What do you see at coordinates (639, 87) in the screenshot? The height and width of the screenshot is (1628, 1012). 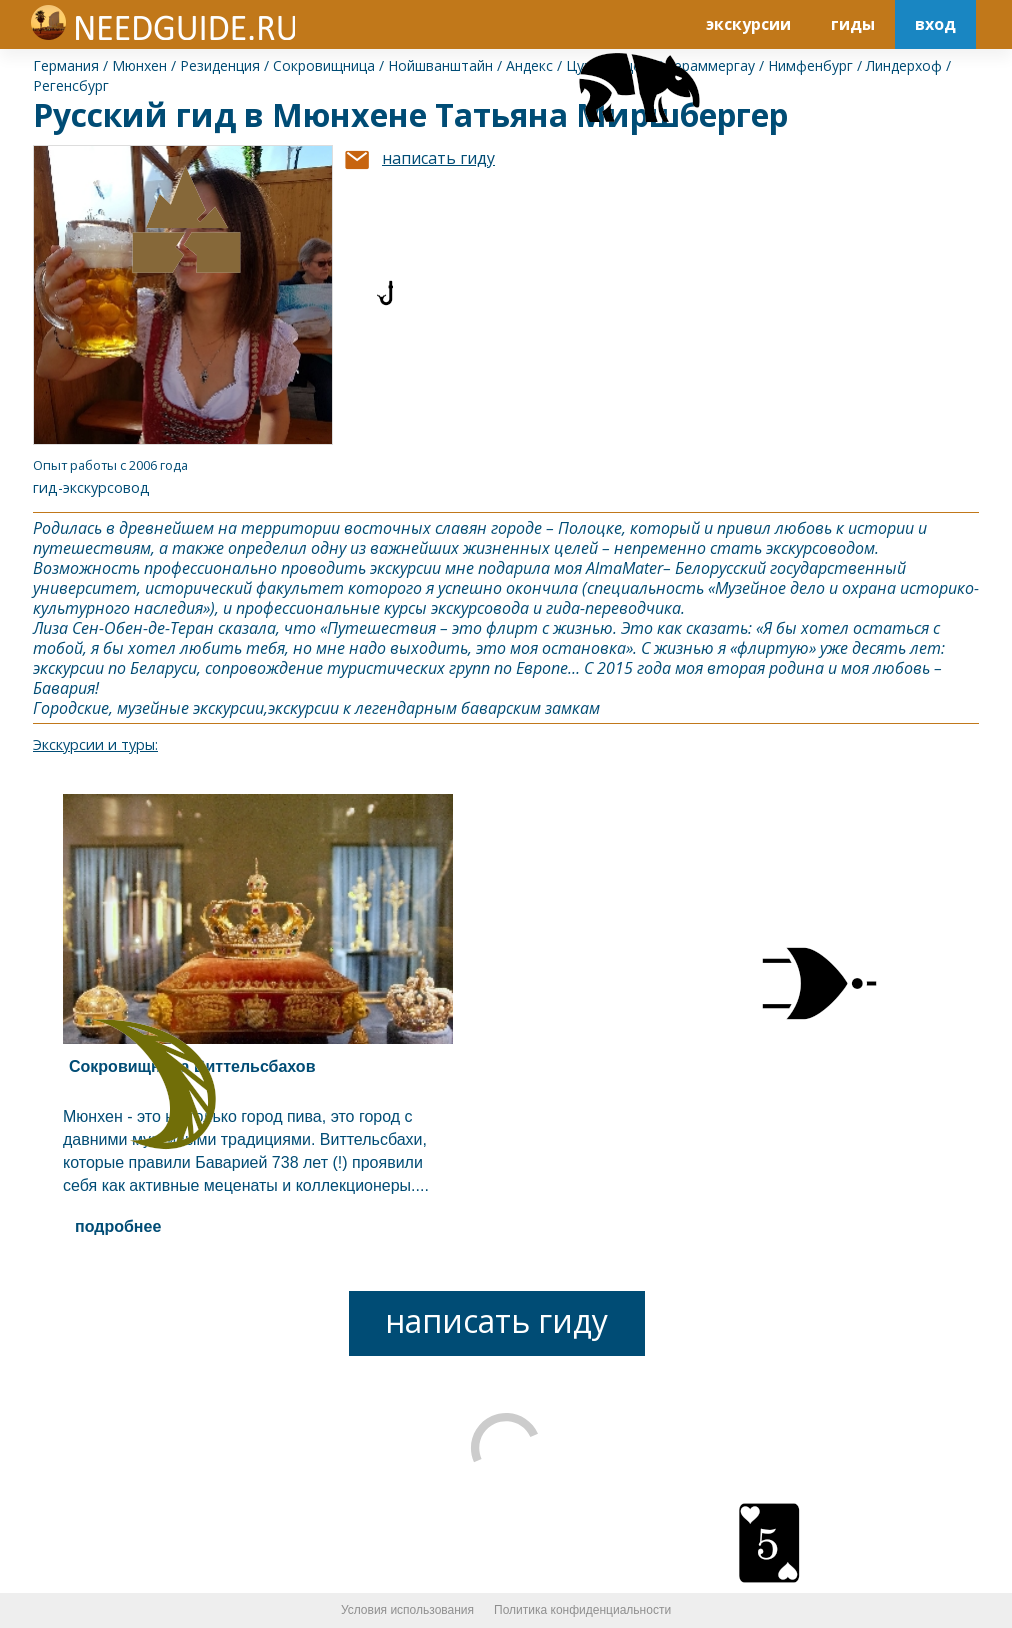 I see `tapir animal icon for wildlife or nature-themed game` at bounding box center [639, 87].